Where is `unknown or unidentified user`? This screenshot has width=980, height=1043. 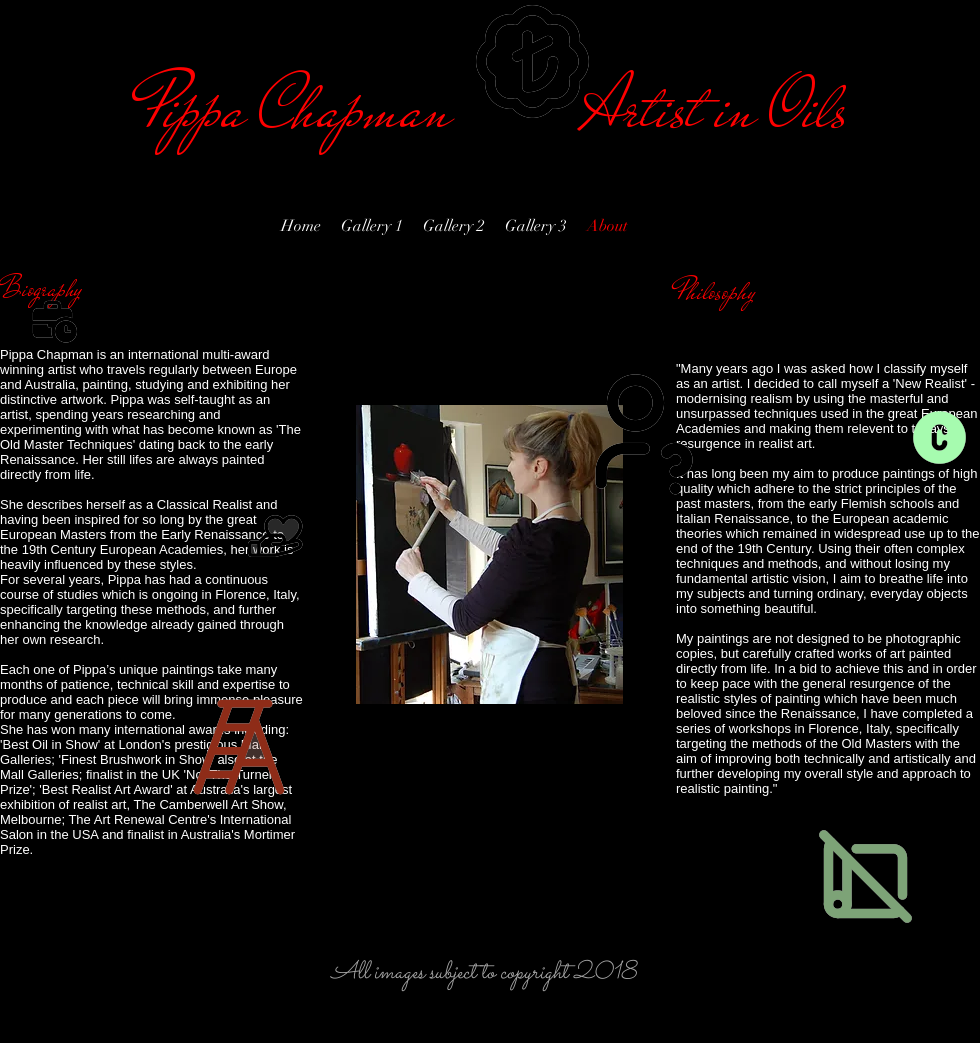 unknown or unidentified user is located at coordinates (635, 431).